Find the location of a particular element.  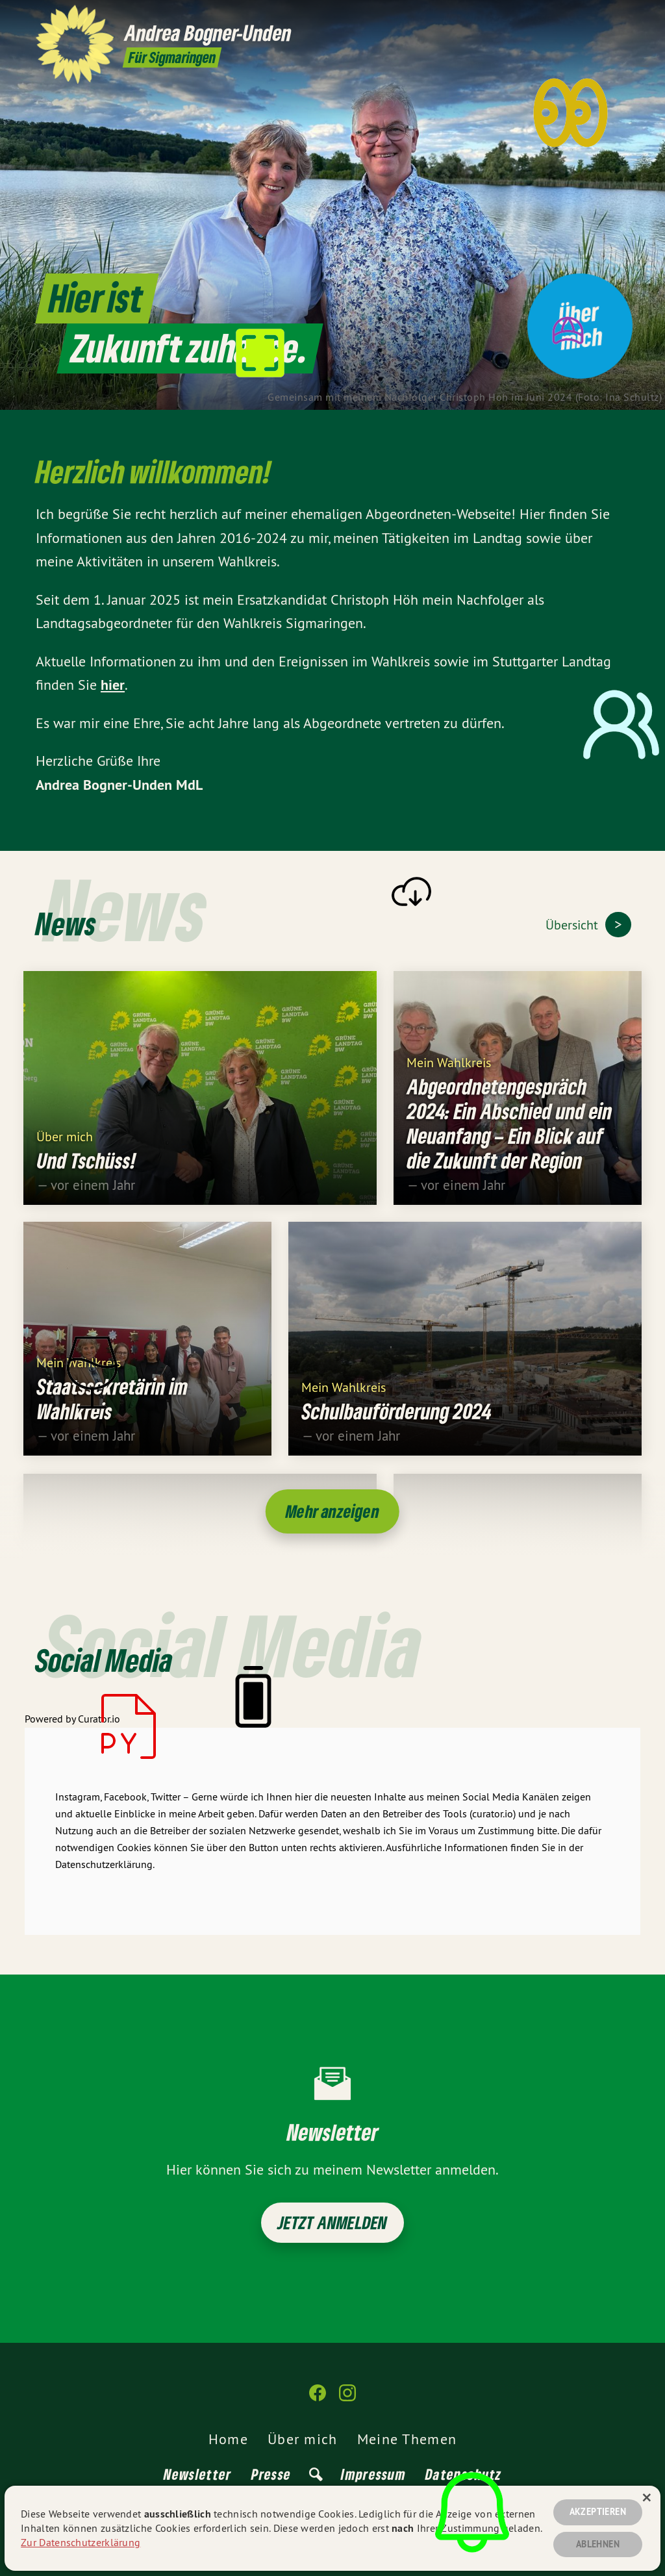

browse wine selection is located at coordinates (92, 1370).